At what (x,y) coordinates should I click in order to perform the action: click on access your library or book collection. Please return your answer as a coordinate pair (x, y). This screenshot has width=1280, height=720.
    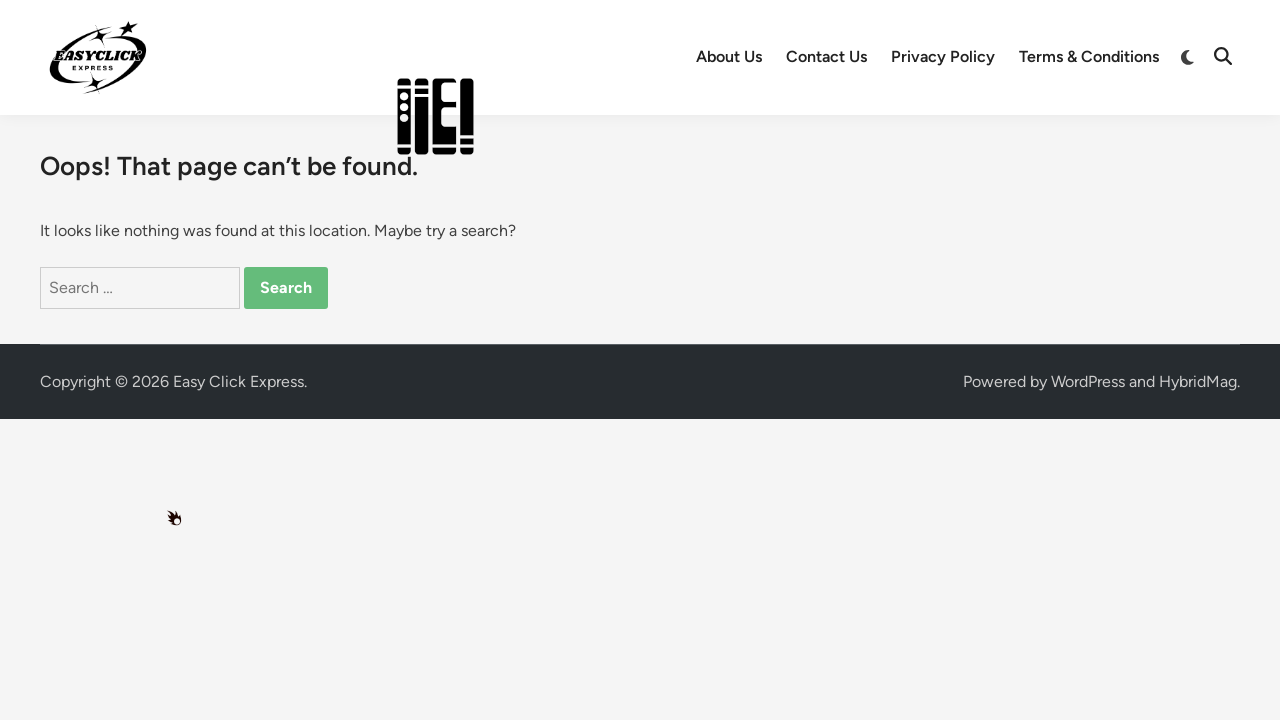
    Looking at the image, I should click on (435, 116).